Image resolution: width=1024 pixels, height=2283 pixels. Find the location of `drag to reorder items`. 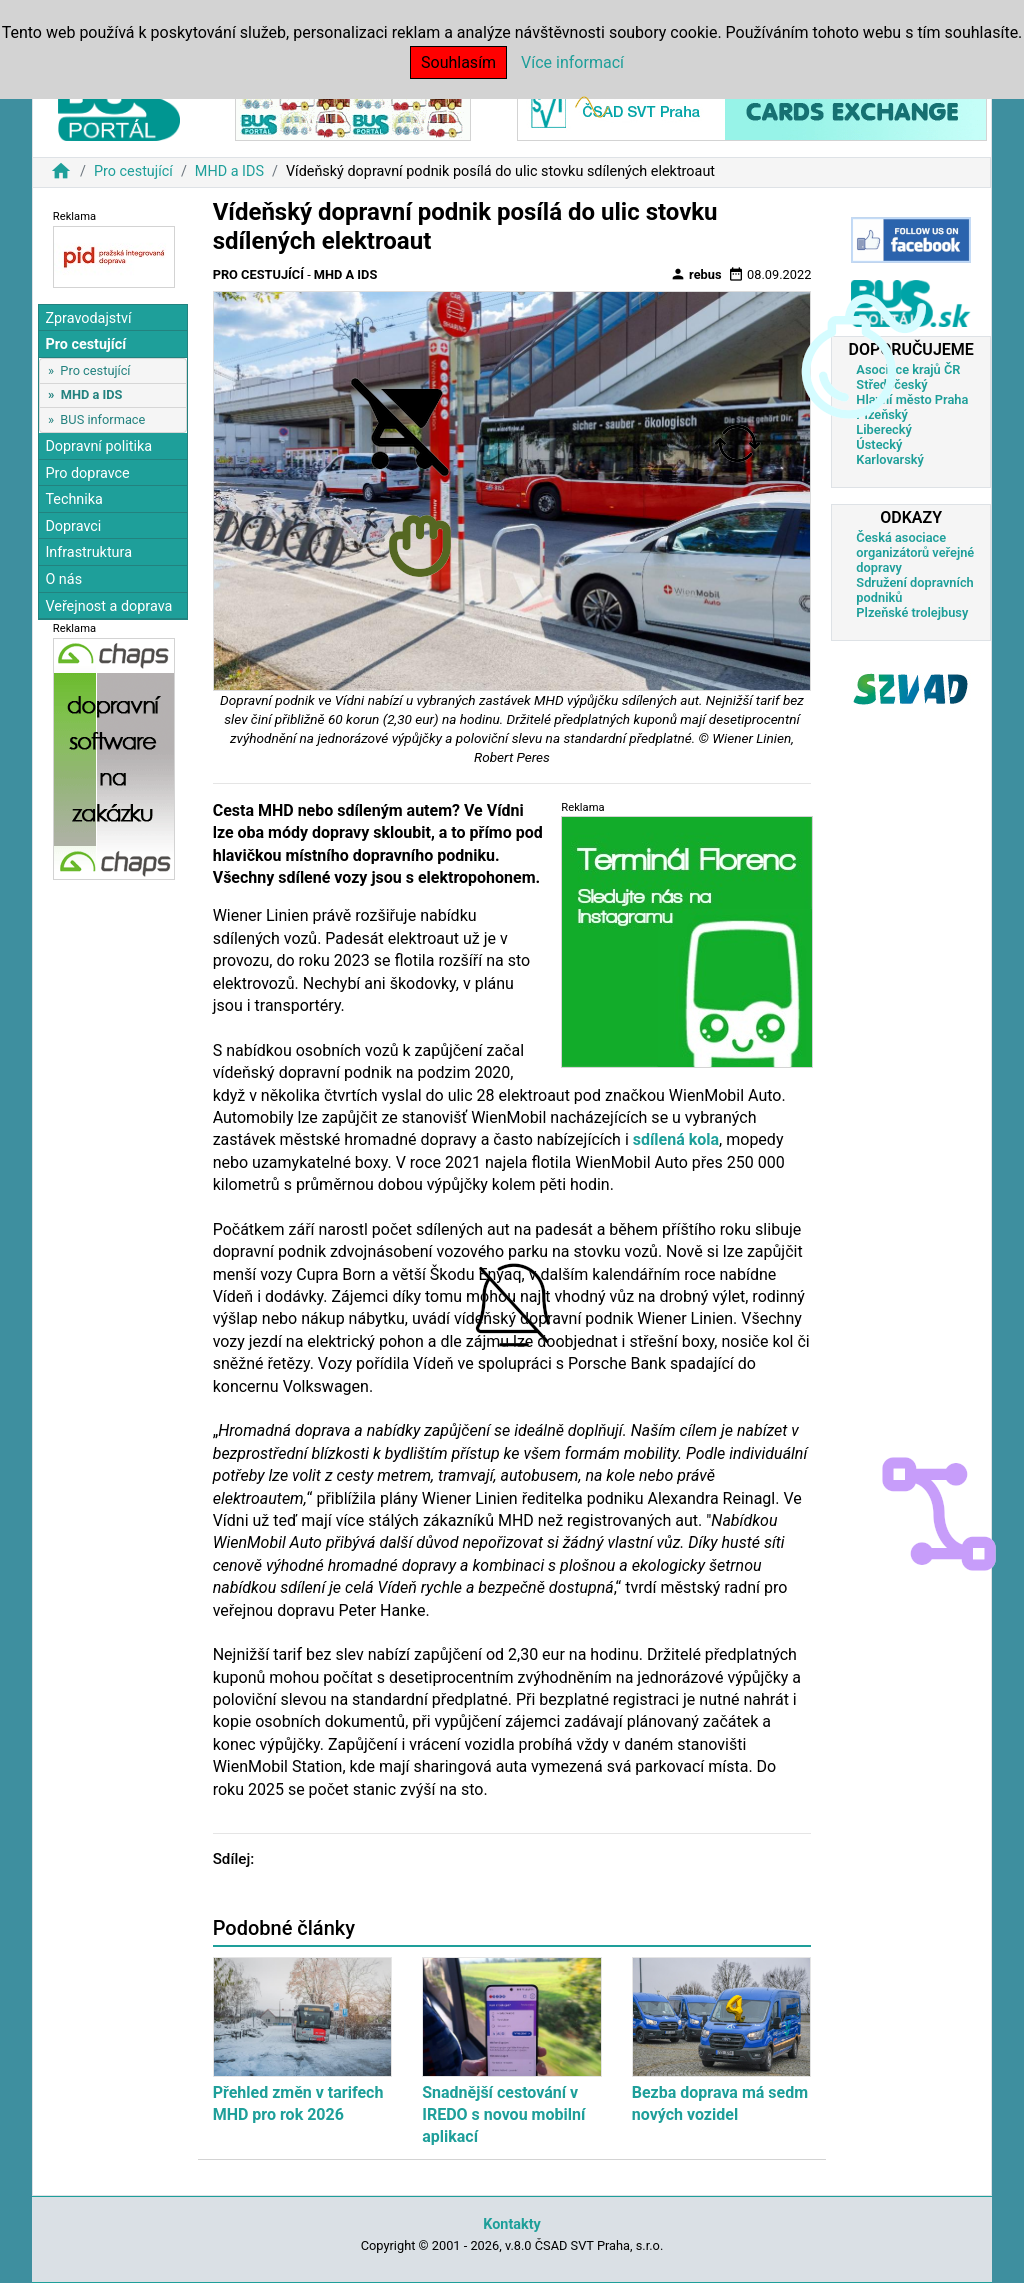

drag to reorder items is located at coordinates (420, 538).